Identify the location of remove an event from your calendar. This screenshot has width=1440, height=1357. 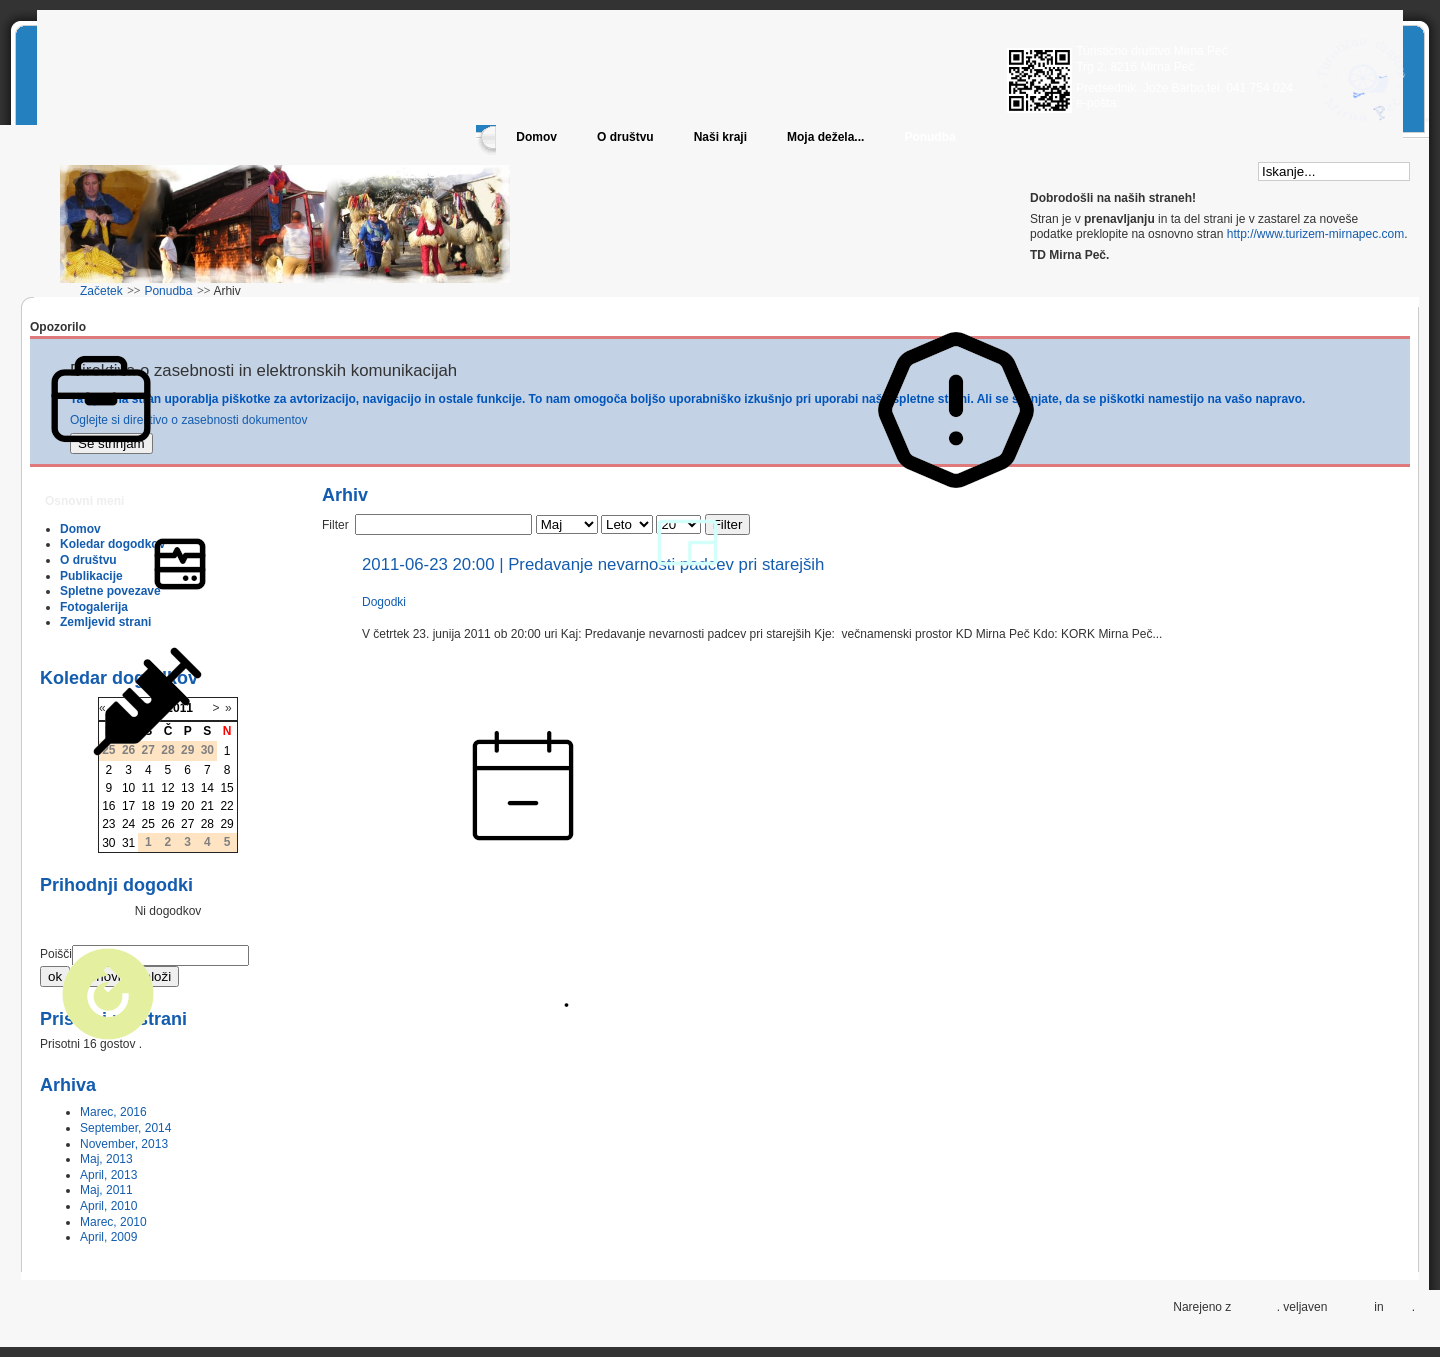
(523, 790).